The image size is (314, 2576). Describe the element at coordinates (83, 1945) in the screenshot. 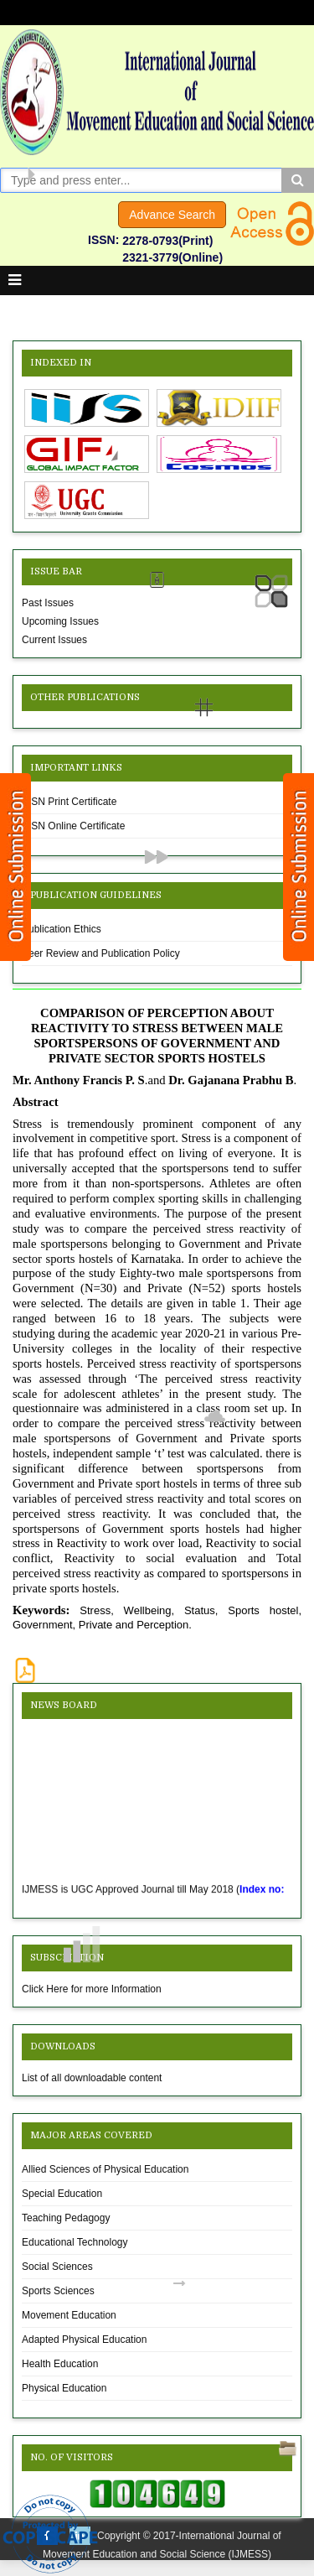

I see `indicates moderate cellular signal strength` at that location.